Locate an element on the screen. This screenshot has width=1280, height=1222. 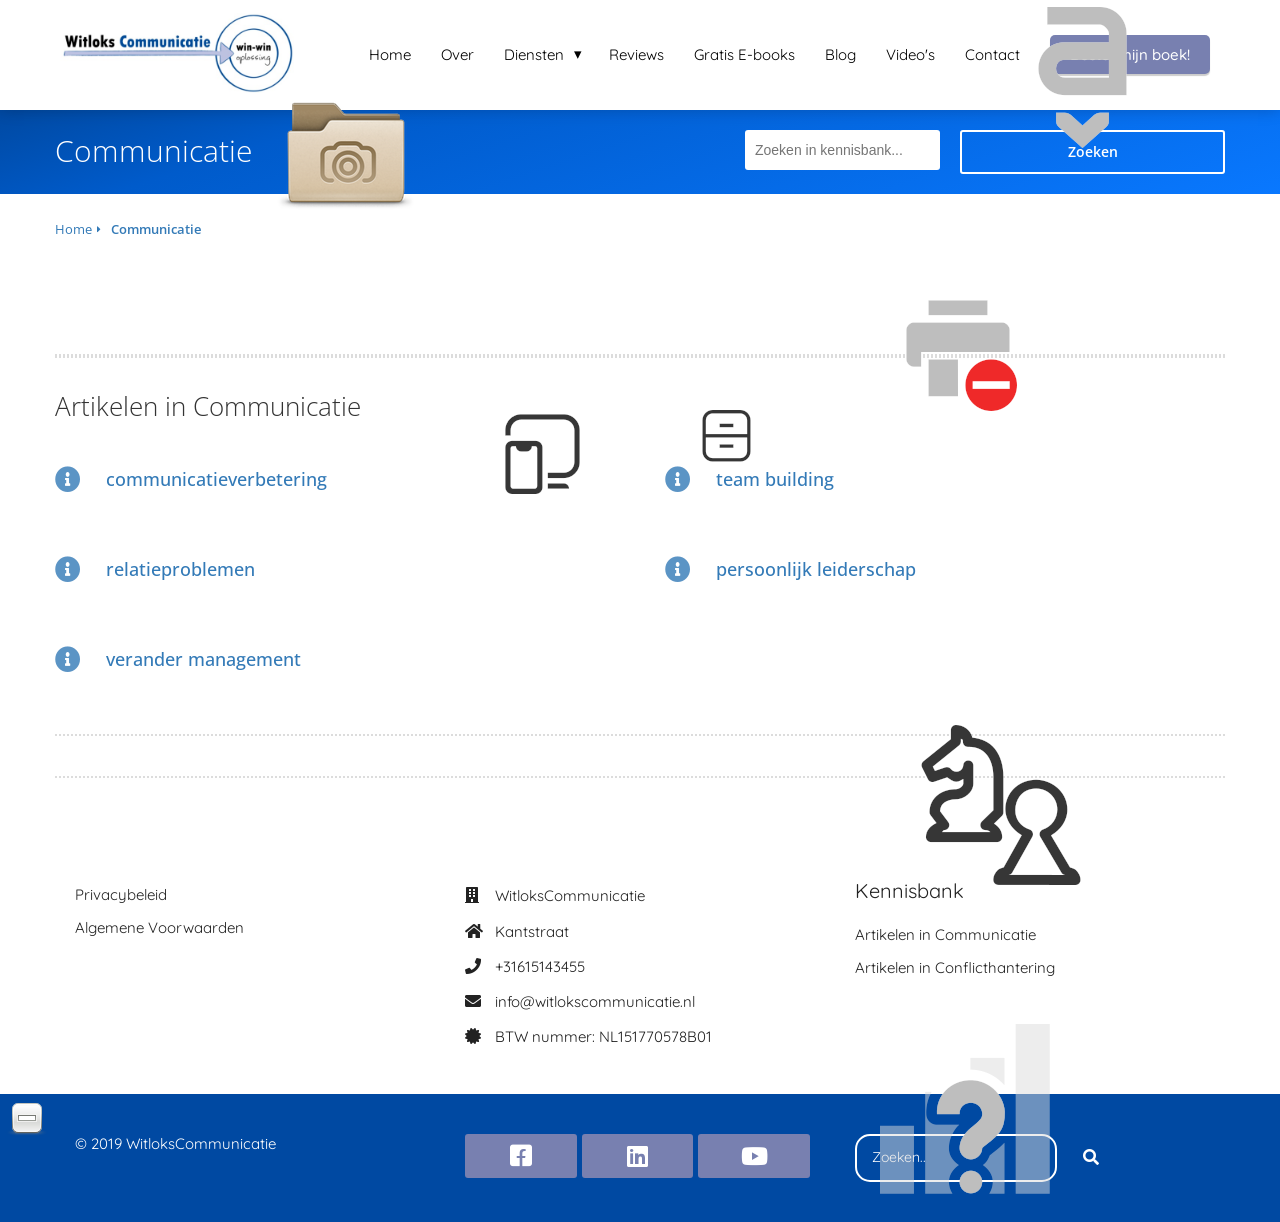
zoom out to reduce magnification is located at coordinates (27, 1117).